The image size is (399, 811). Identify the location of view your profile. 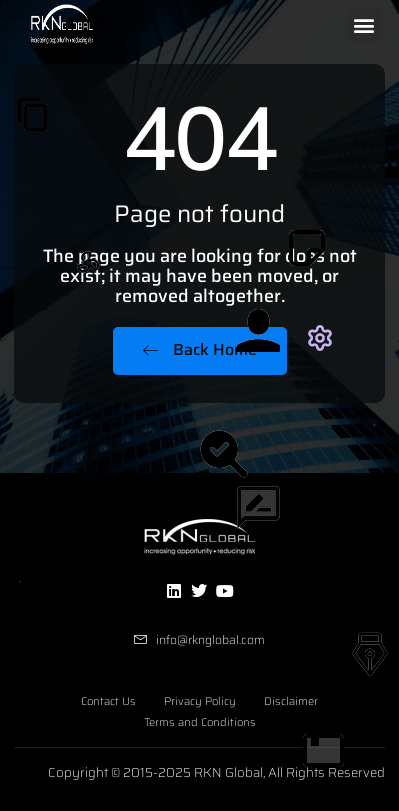
(258, 330).